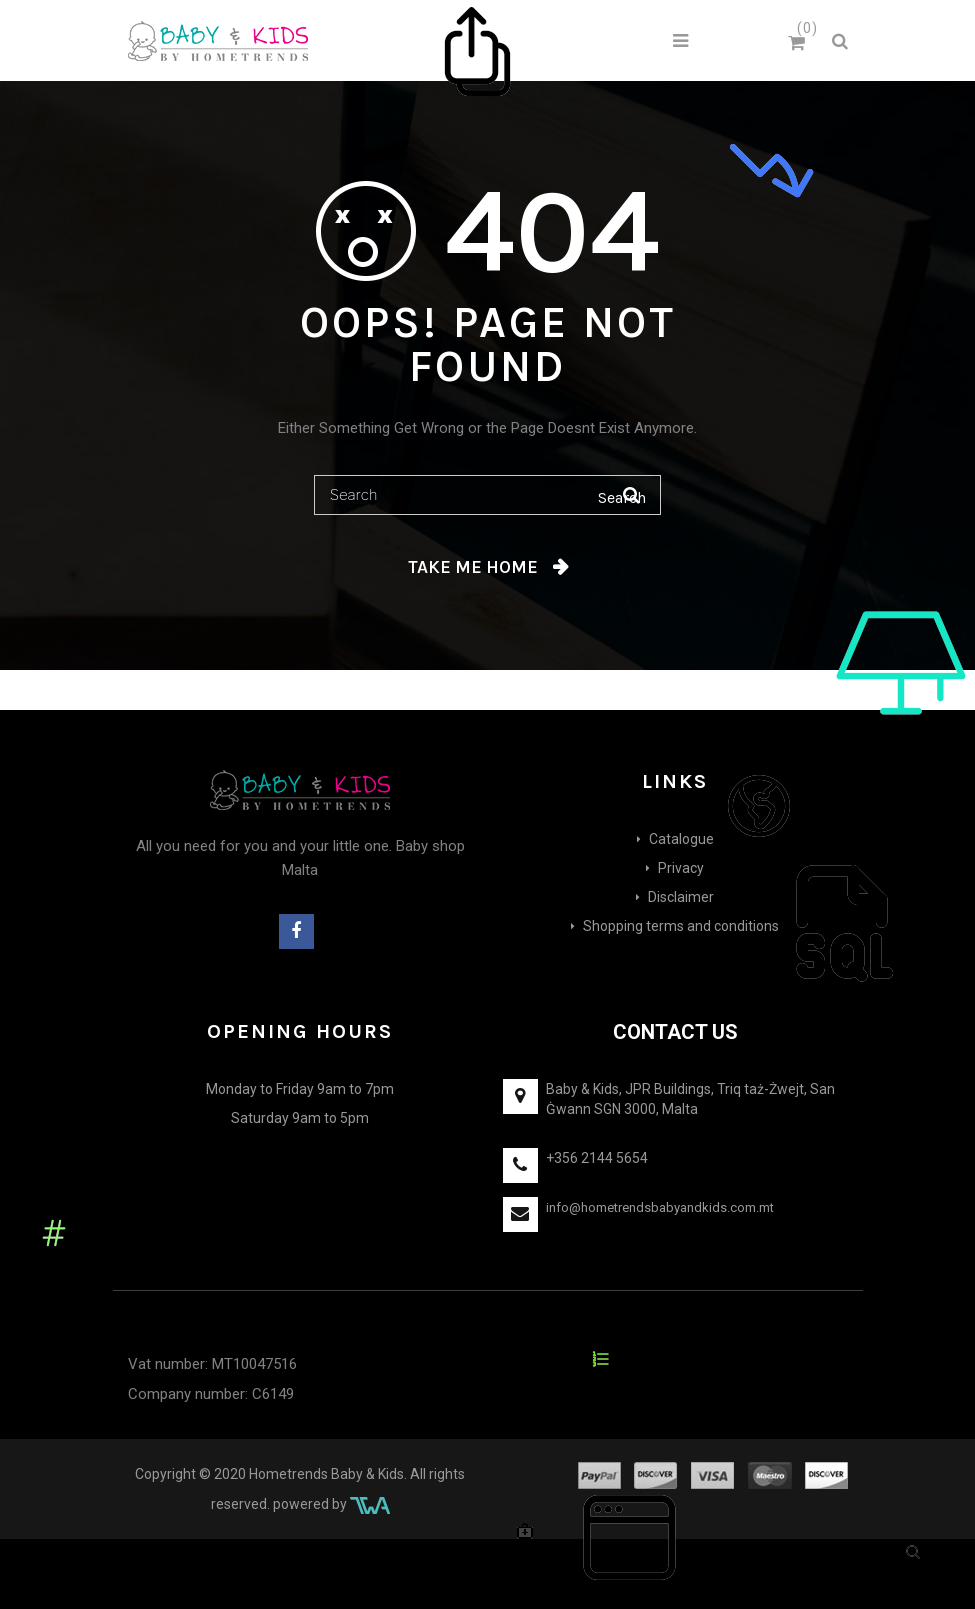 This screenshot has height=1609, width=975. I want to click on indicates a downward trend or decline in data, so click(772, 171).